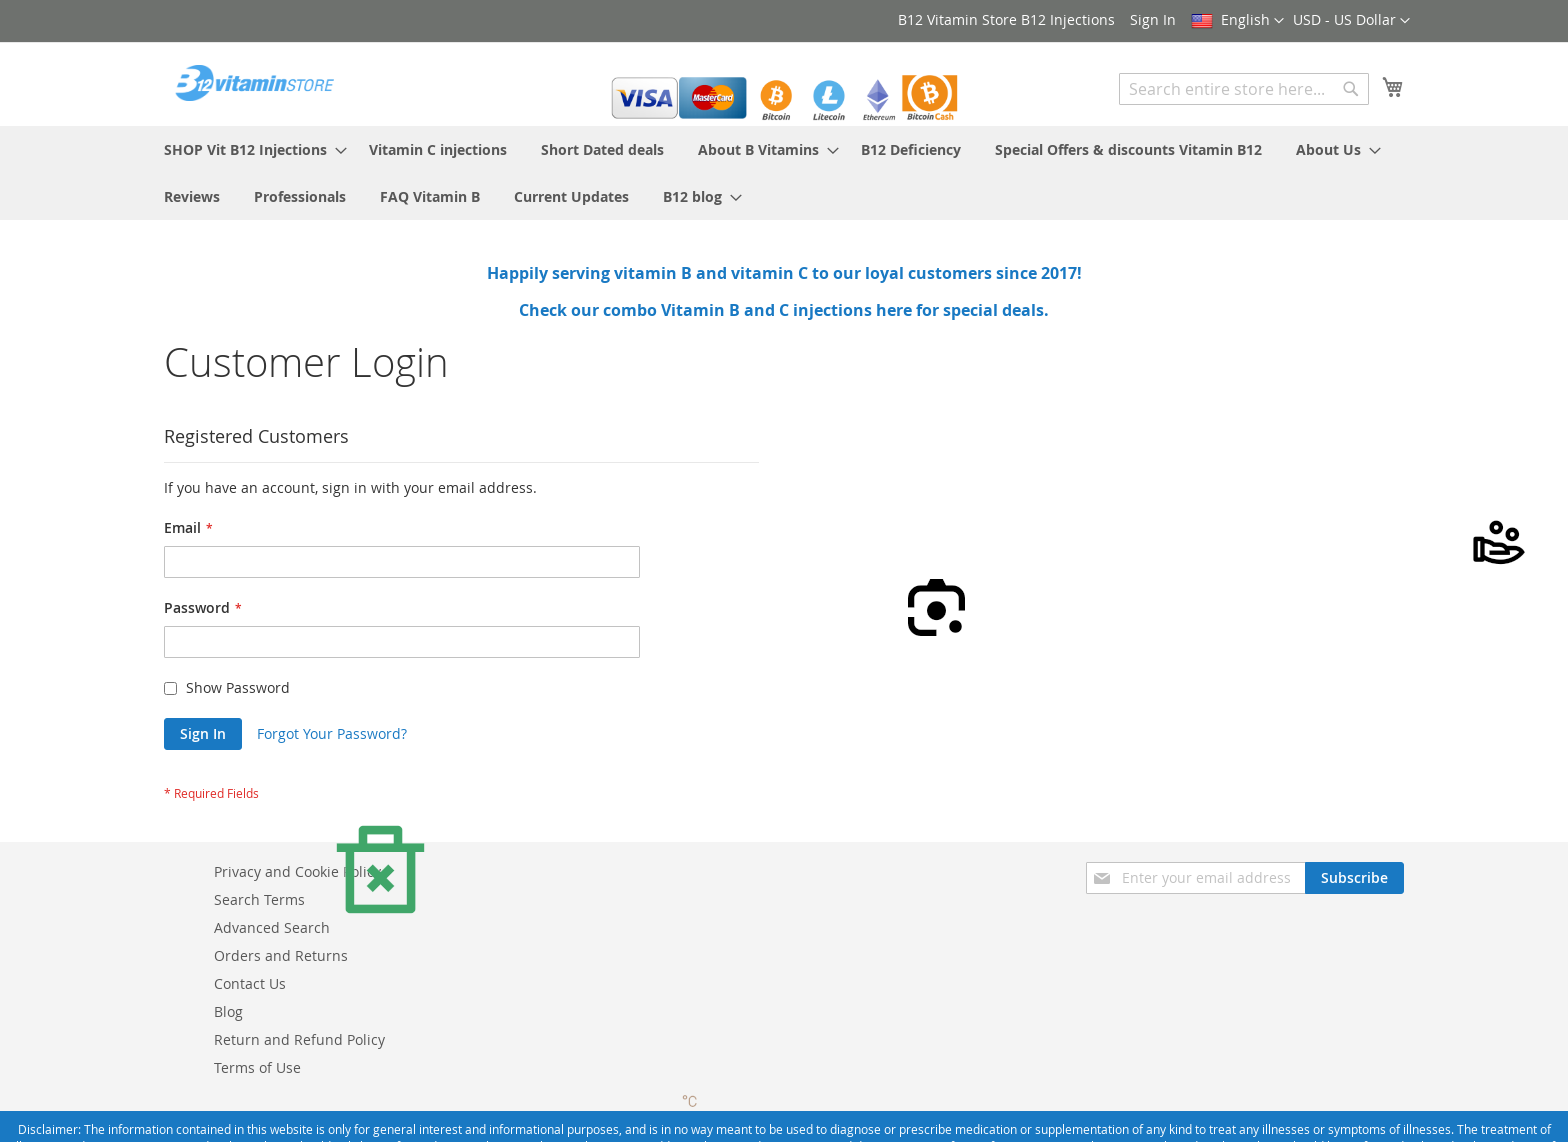 The height and width of the screenshot is (1142, 1568). Describe the element at coordinates (1498, 543) in the screenshot. I see `make a payment or tip` at that location.